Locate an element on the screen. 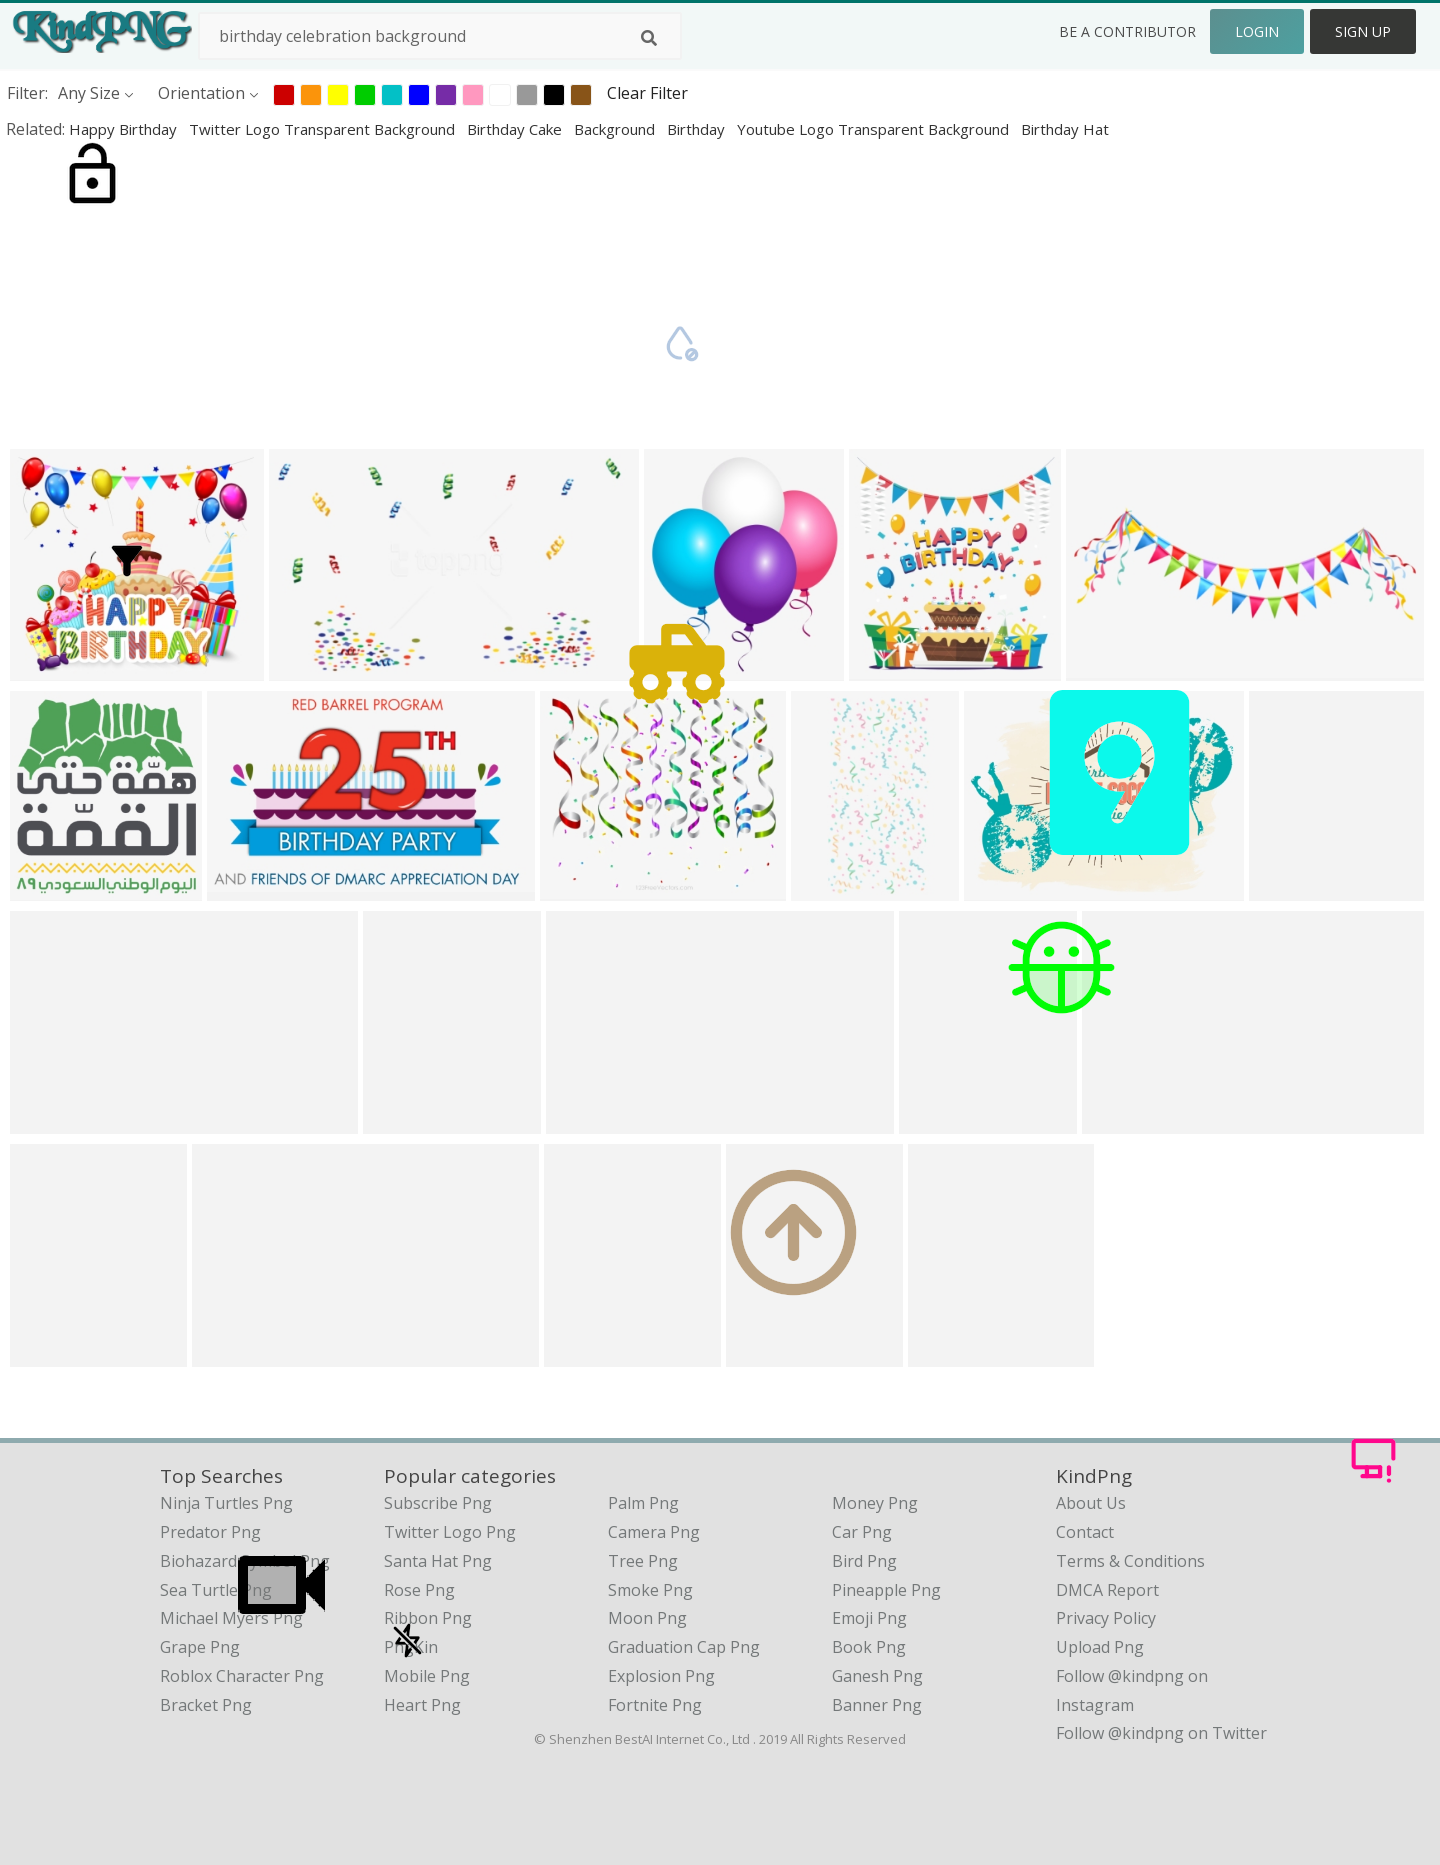 Image resolution: width=1440 pixels, height=1865 pixels. report a bug or issue is located at coordinates (1061, 967).